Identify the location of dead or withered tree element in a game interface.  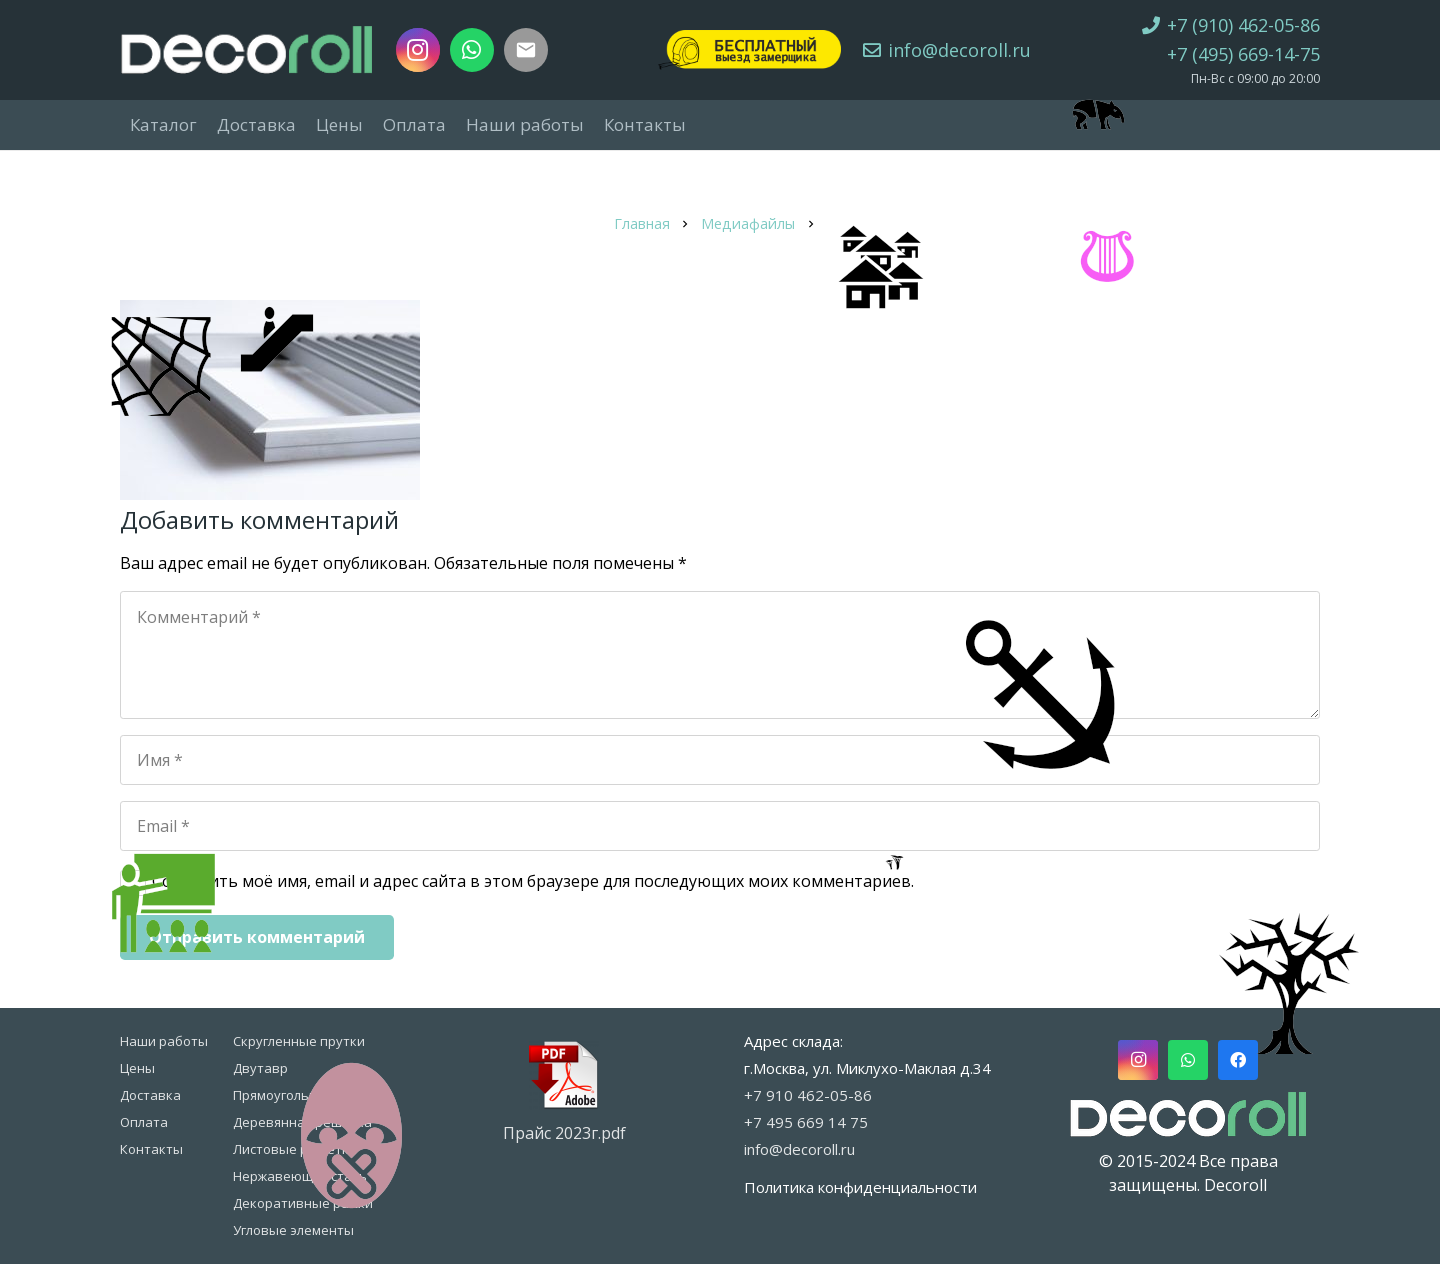
(1289, 984).